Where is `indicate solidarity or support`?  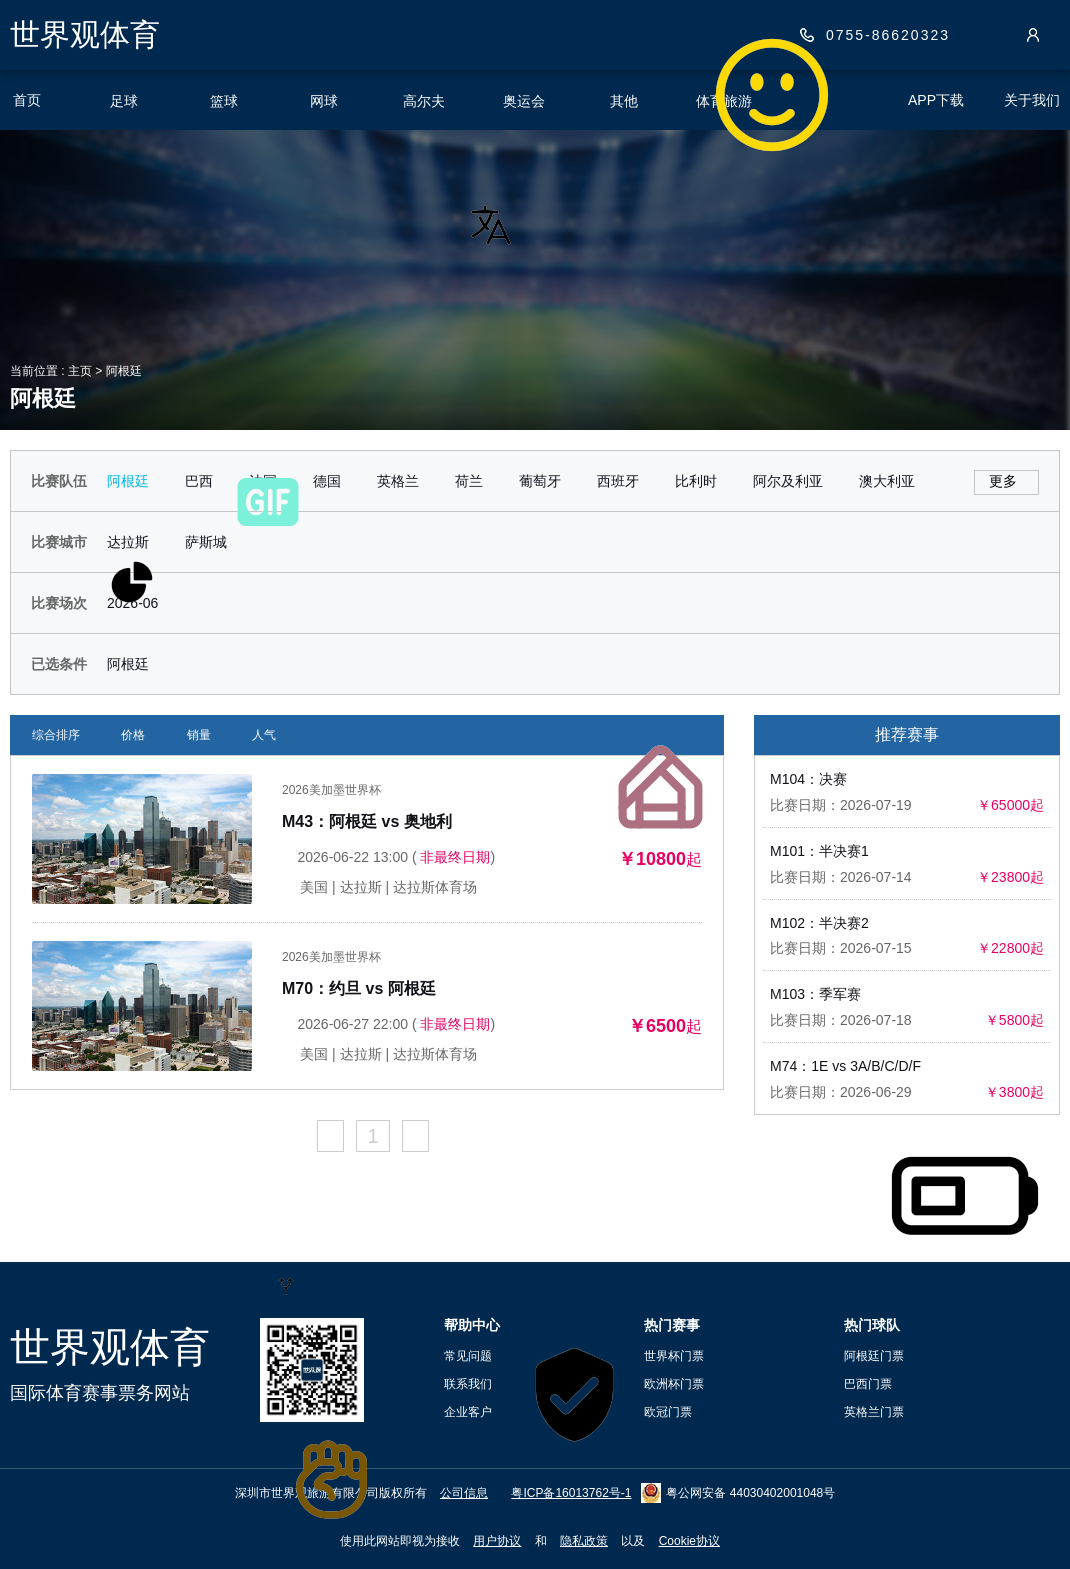
indicate solidarity or support is located at coordinates (331, 1479).